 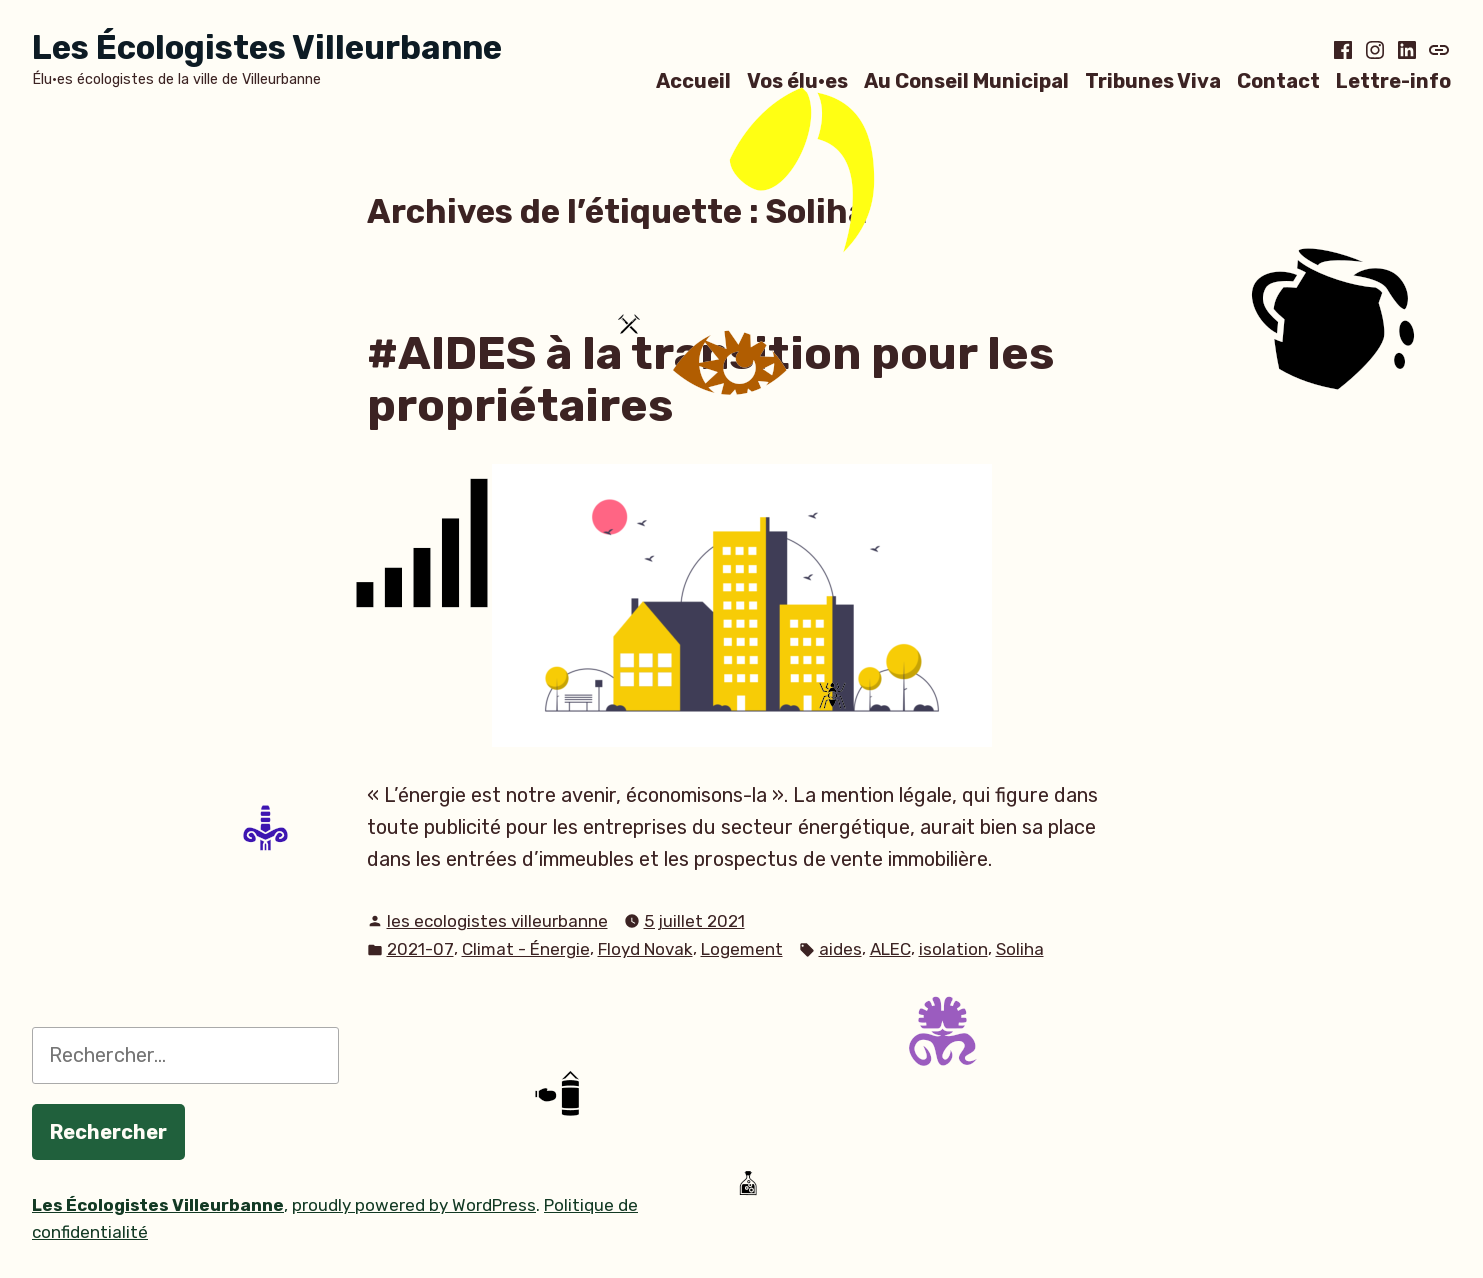 What do you see at coordinates (729, 368) in the screenshot?
I see `indicates a special ability or enhanced vision power-up` at bounding box center [729, 368].